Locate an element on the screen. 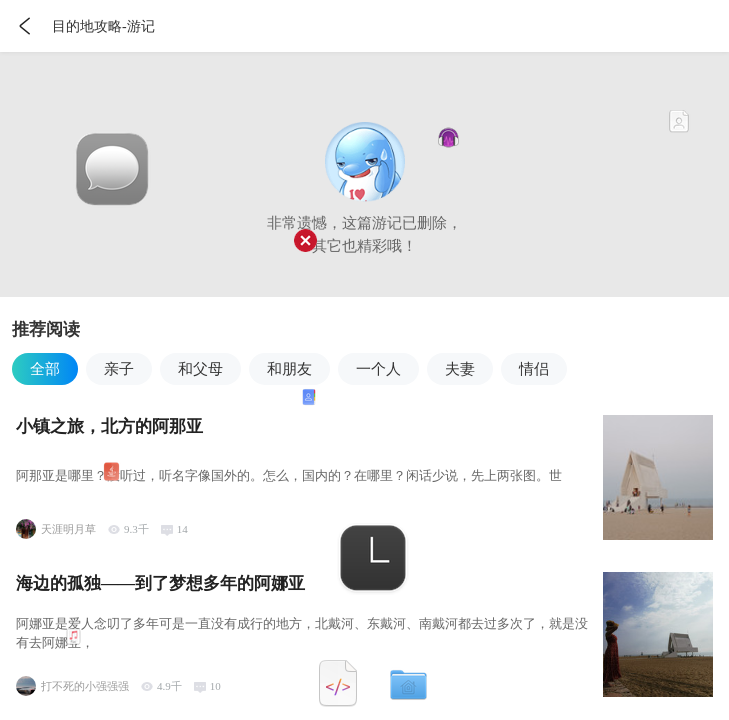 The height and width of the screenshot is (720, 729). audio output device connected is located at coordinates (448, 137).